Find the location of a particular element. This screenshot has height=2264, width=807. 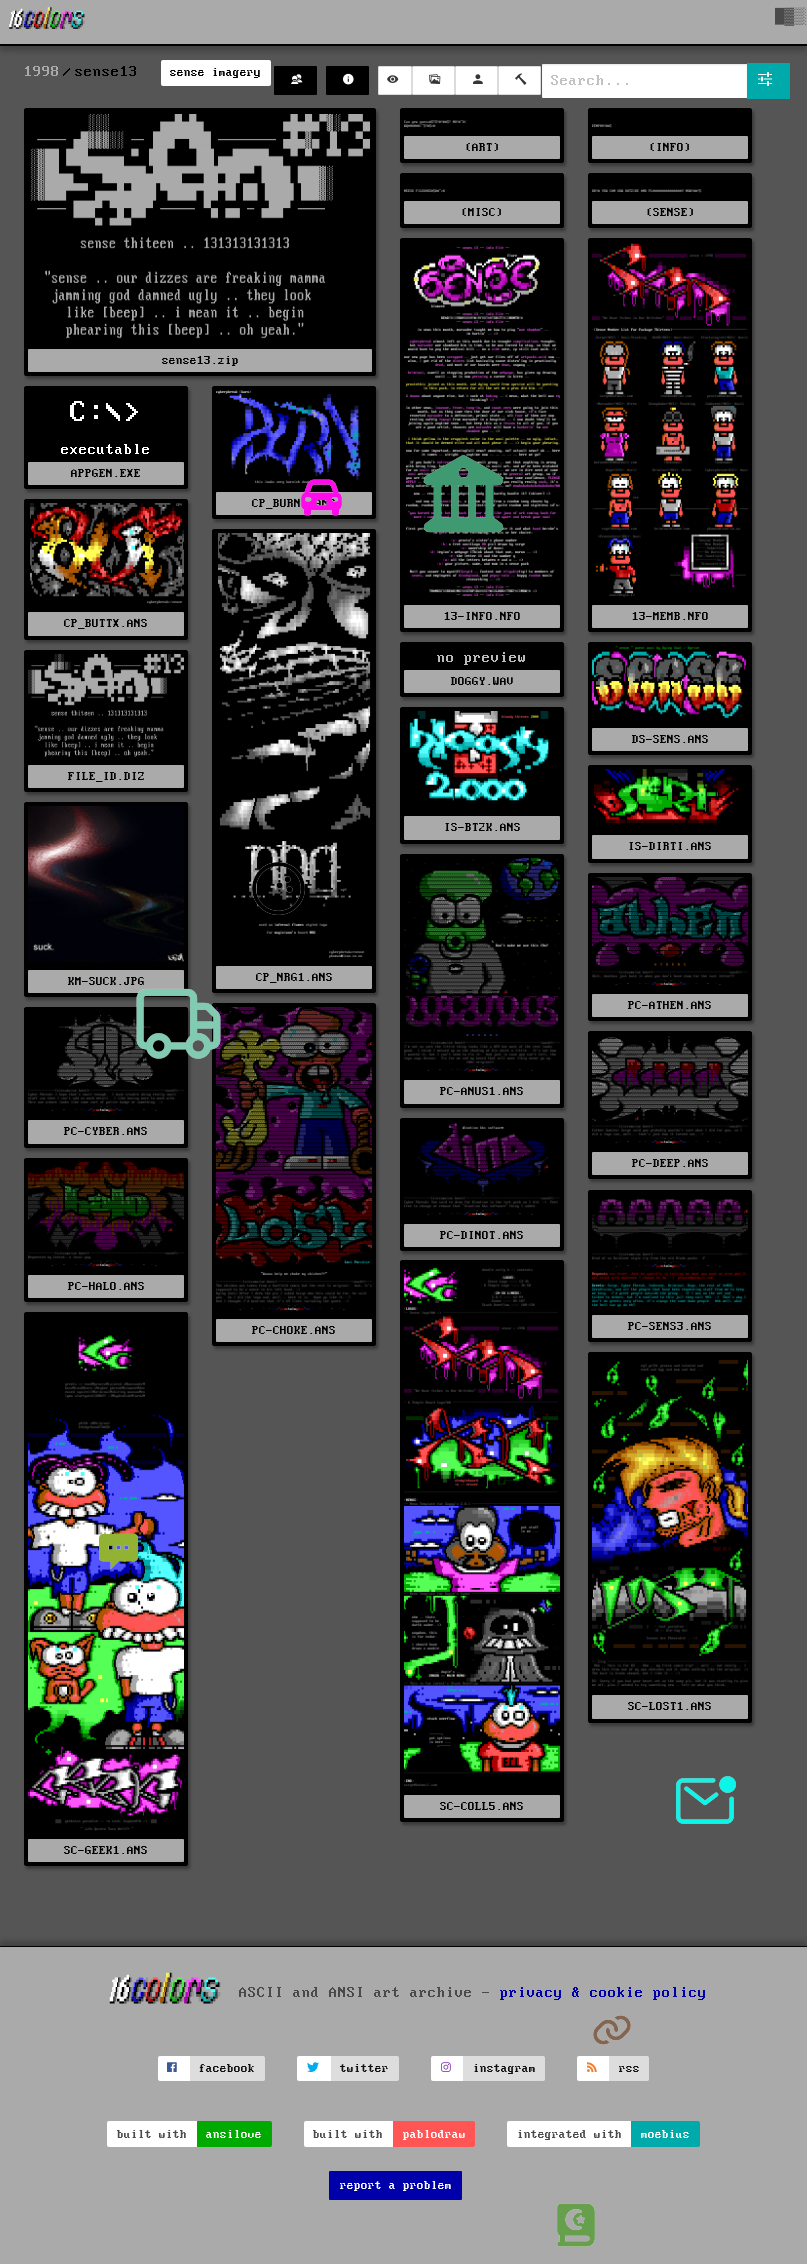

track your delivery or shipment is located at coordinates (178, 1021).